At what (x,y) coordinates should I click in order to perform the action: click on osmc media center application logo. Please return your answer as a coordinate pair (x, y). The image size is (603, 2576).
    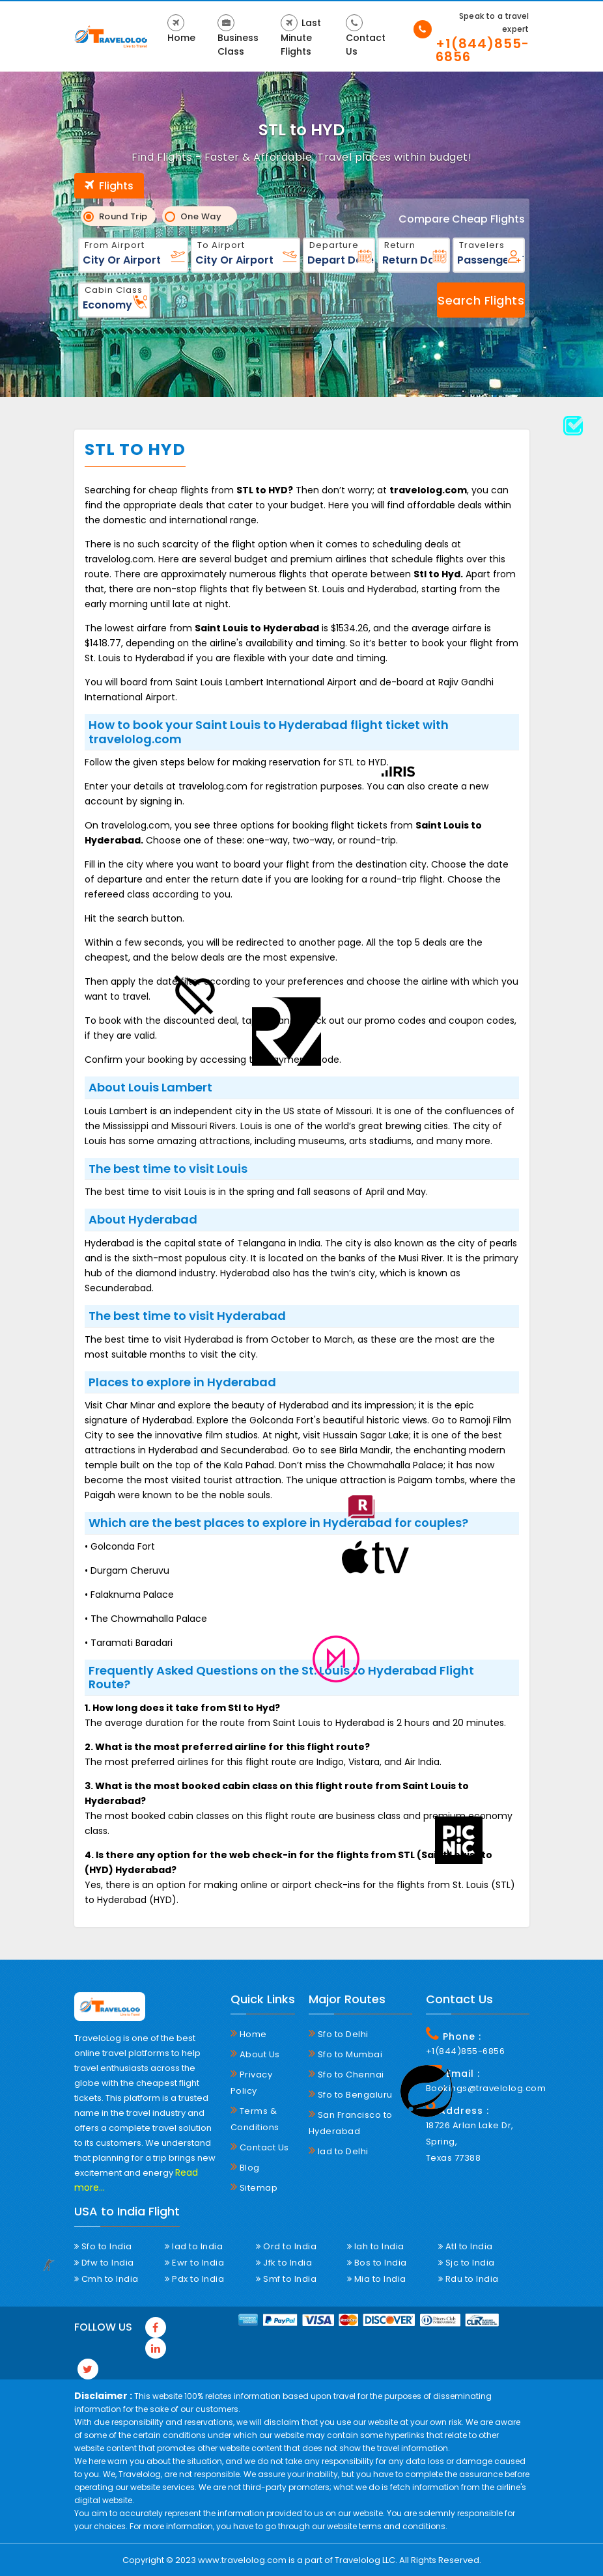
    Looking at the image, I should click on (336, 1659).